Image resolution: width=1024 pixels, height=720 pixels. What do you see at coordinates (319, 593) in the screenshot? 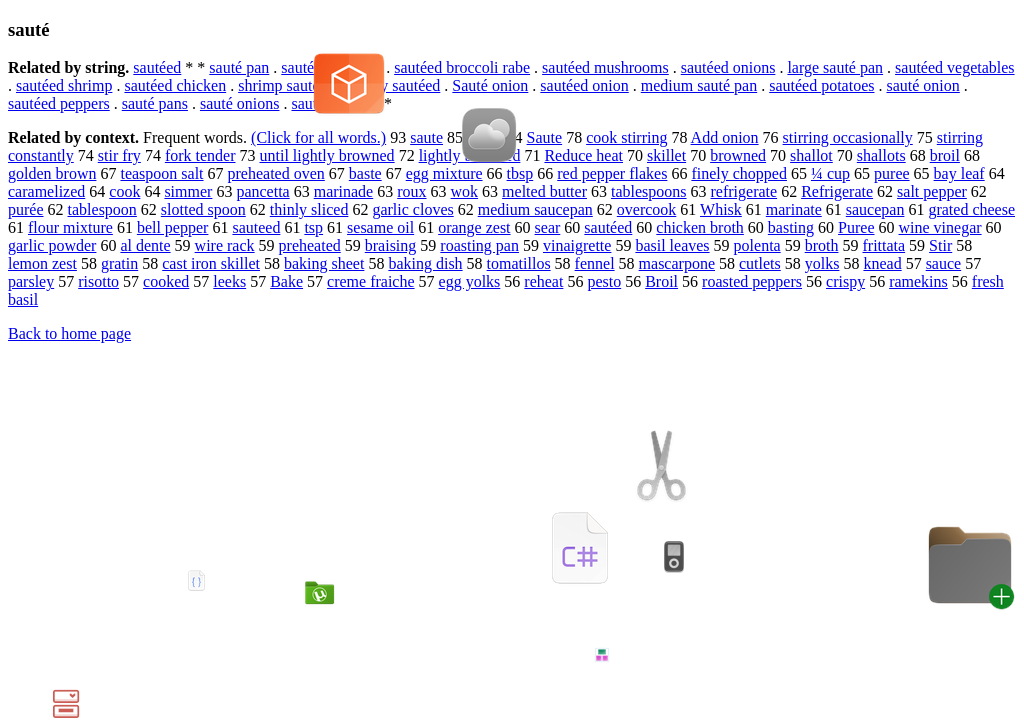
I see `folder containing uTorrent downloads` at bounding box center [319, 593].